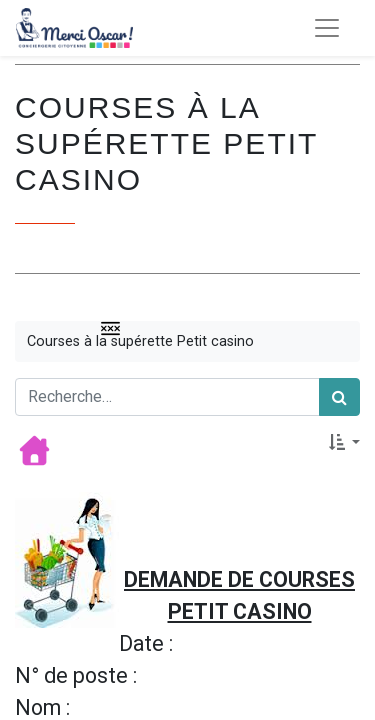 Image resolution: width=375 pixels, height=720 pixels. Describe the element at coordinates (34, 450) in the screenshot. I see `go to home screen` at that location.